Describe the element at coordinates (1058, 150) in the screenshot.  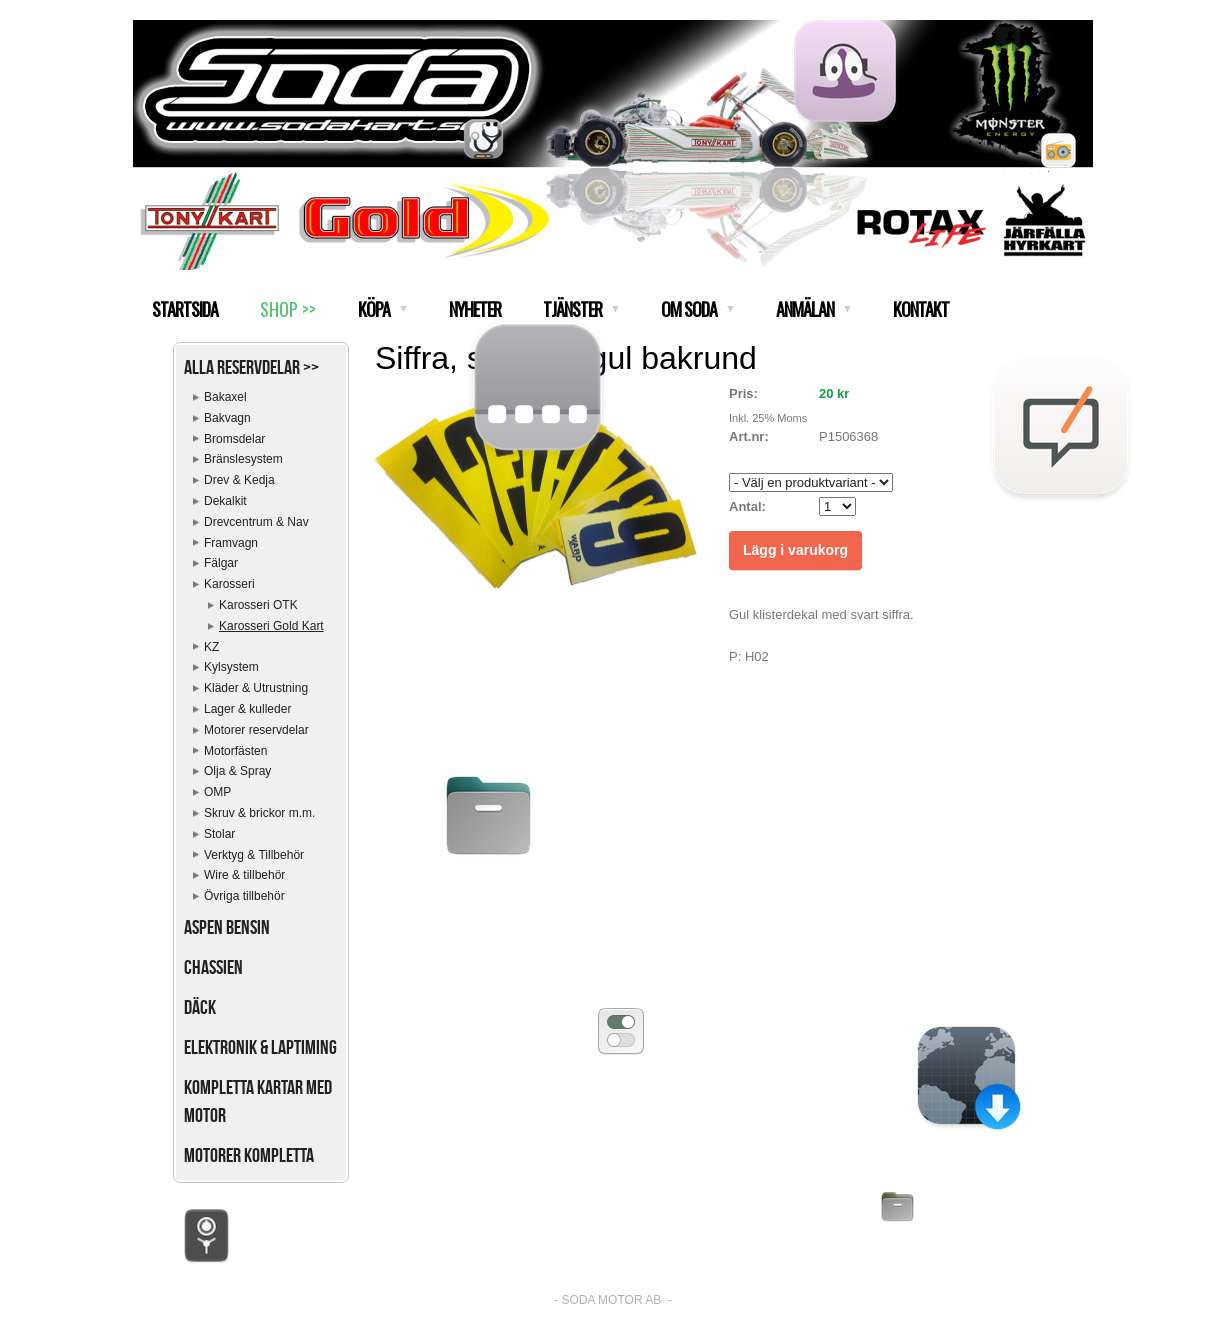
I see `open goodvibes internet radio app` at that location.